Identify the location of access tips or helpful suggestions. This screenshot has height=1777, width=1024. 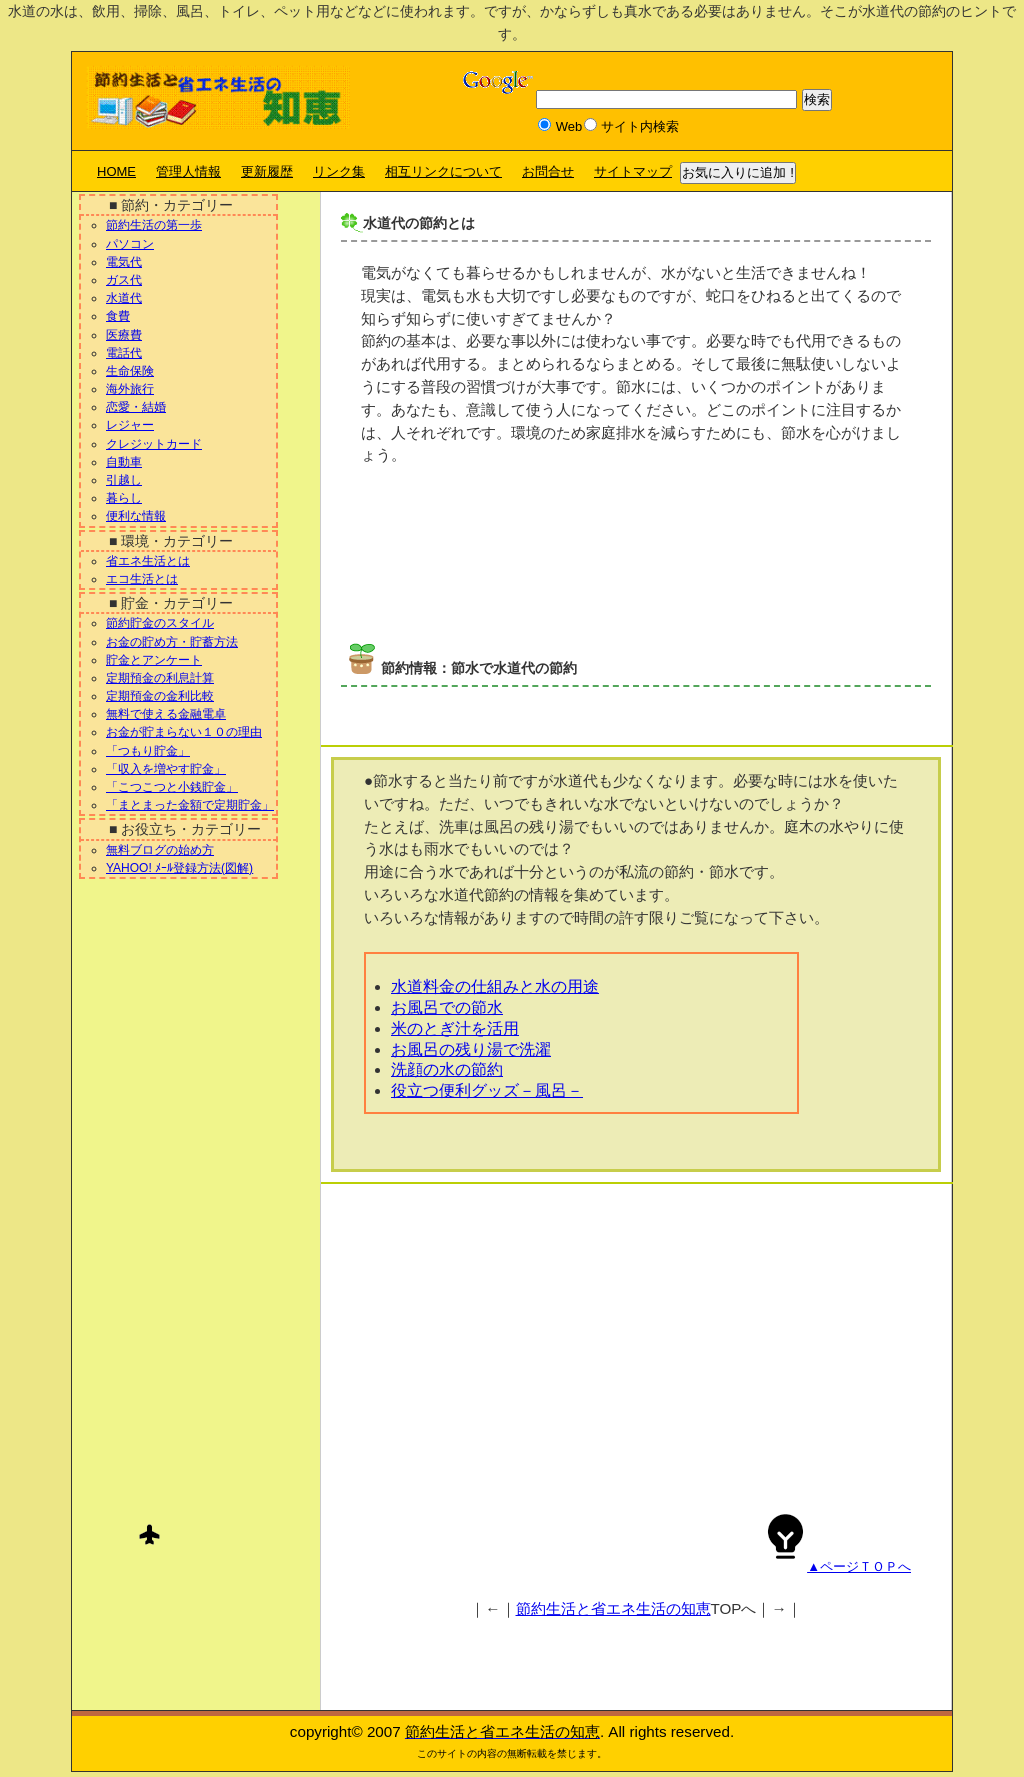
(785, 1536).